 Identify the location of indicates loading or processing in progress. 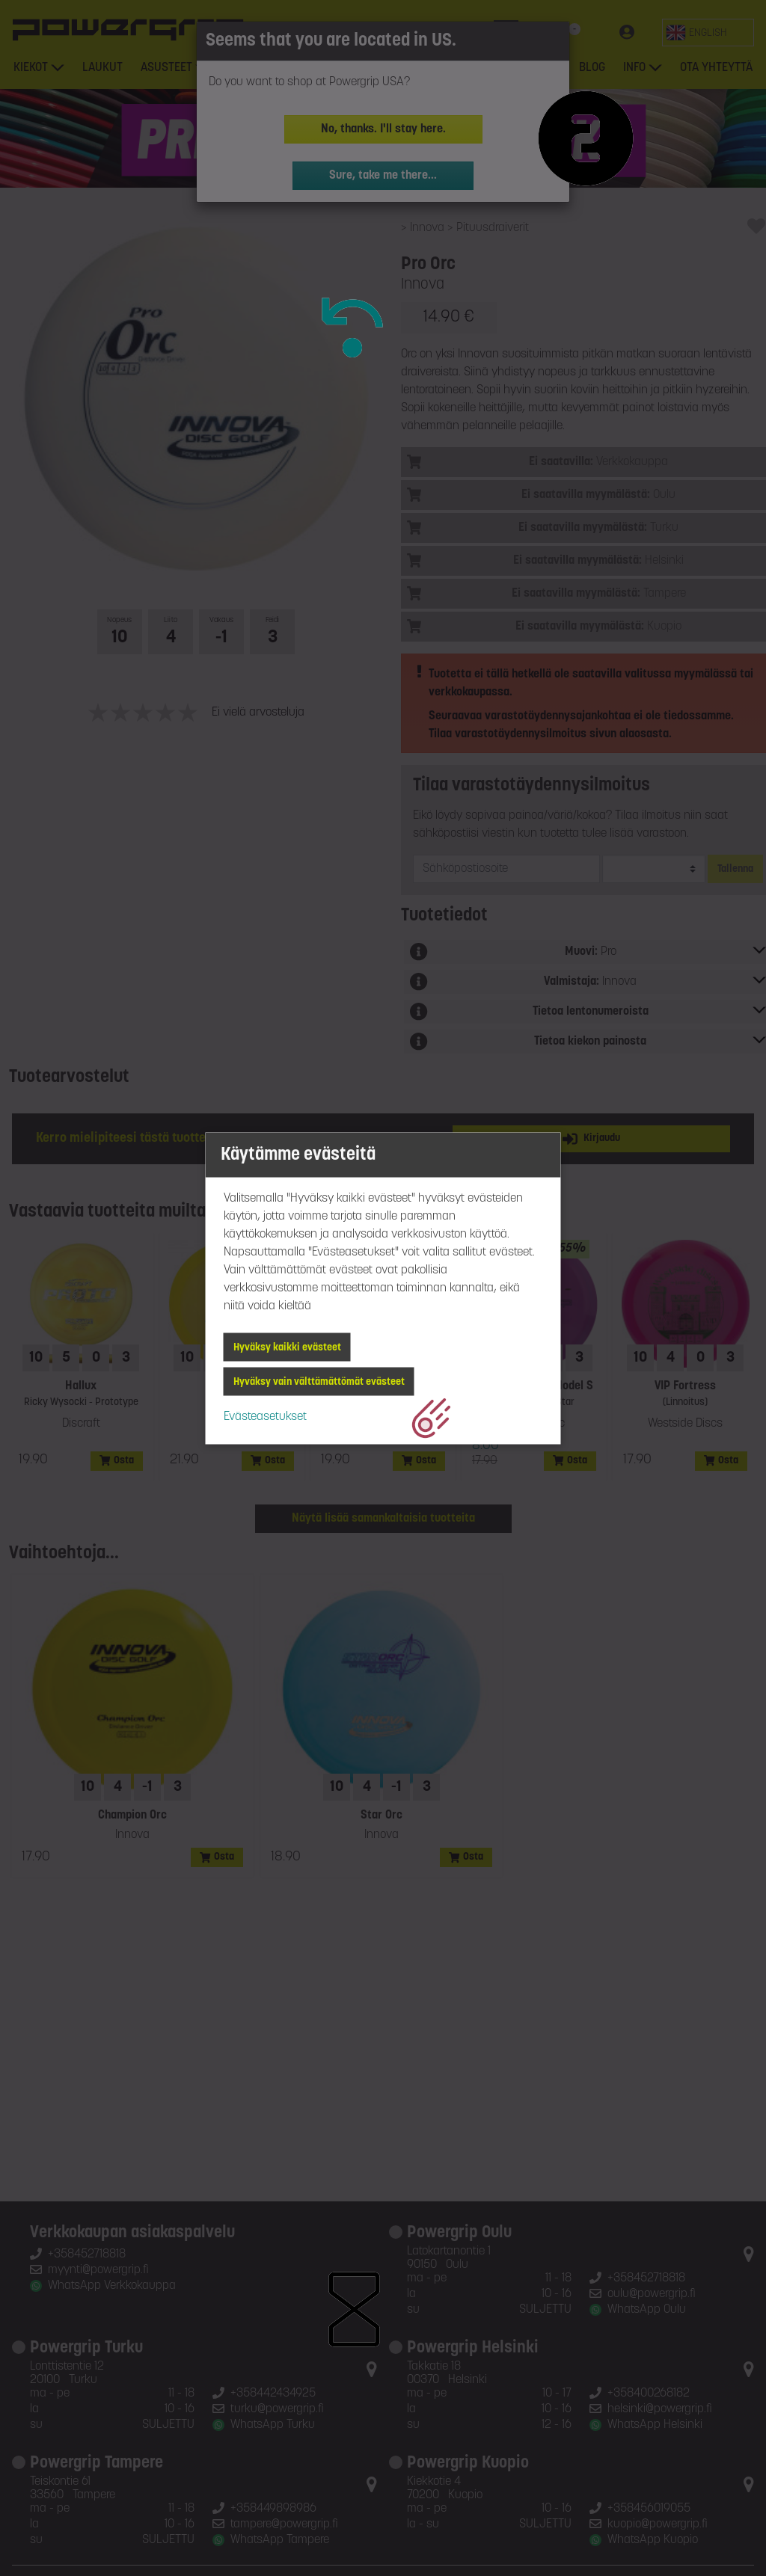
(354, 2309).